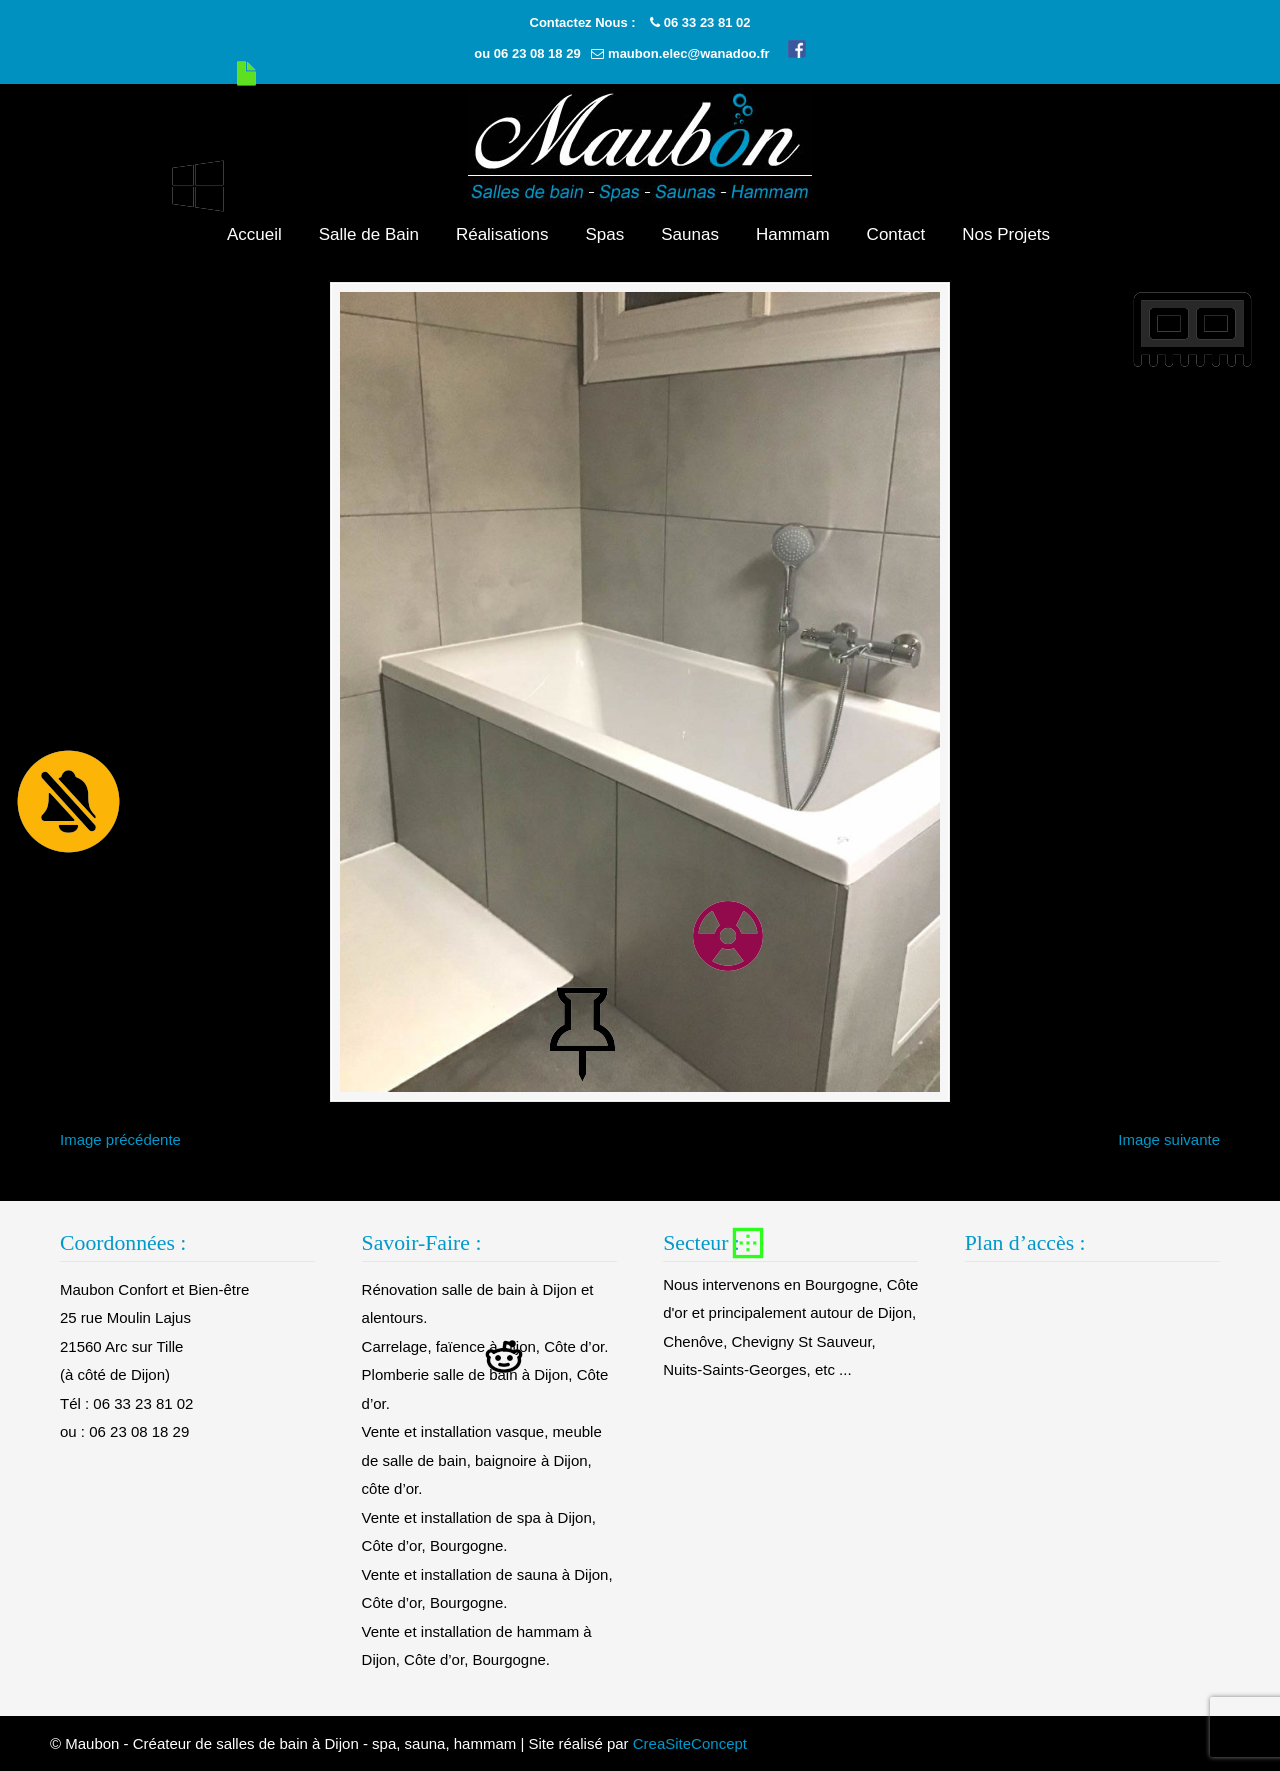 The height and width of the screenshot is (1771, 1280). What do you see at coordinates (1192, 327) in the screenshot?
I see `view system memory or RAM usage` at bounding box center [1192, 327].